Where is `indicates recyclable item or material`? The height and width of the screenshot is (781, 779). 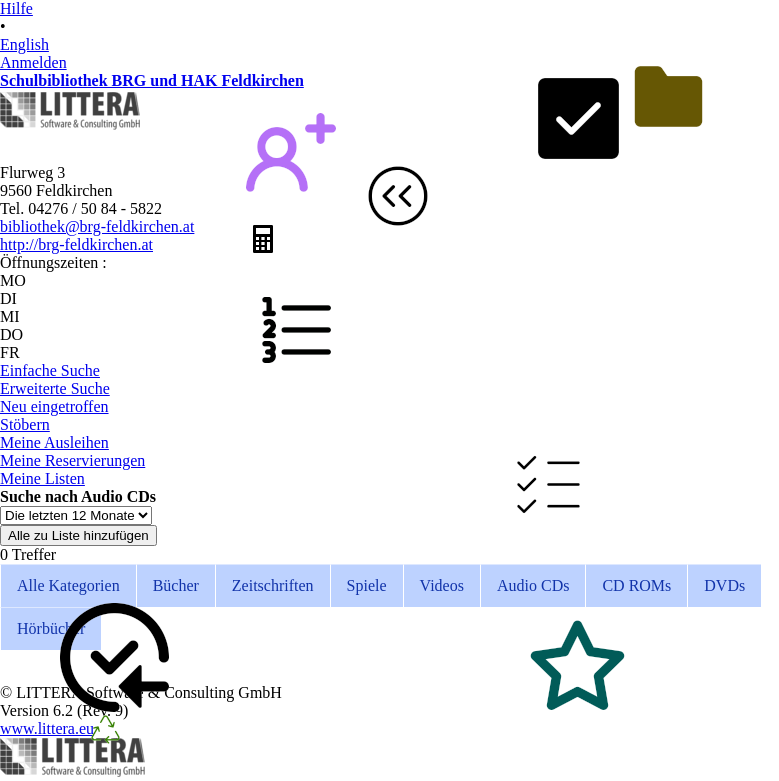 indicates recyclable item or material is located at coordinates (105, 729).